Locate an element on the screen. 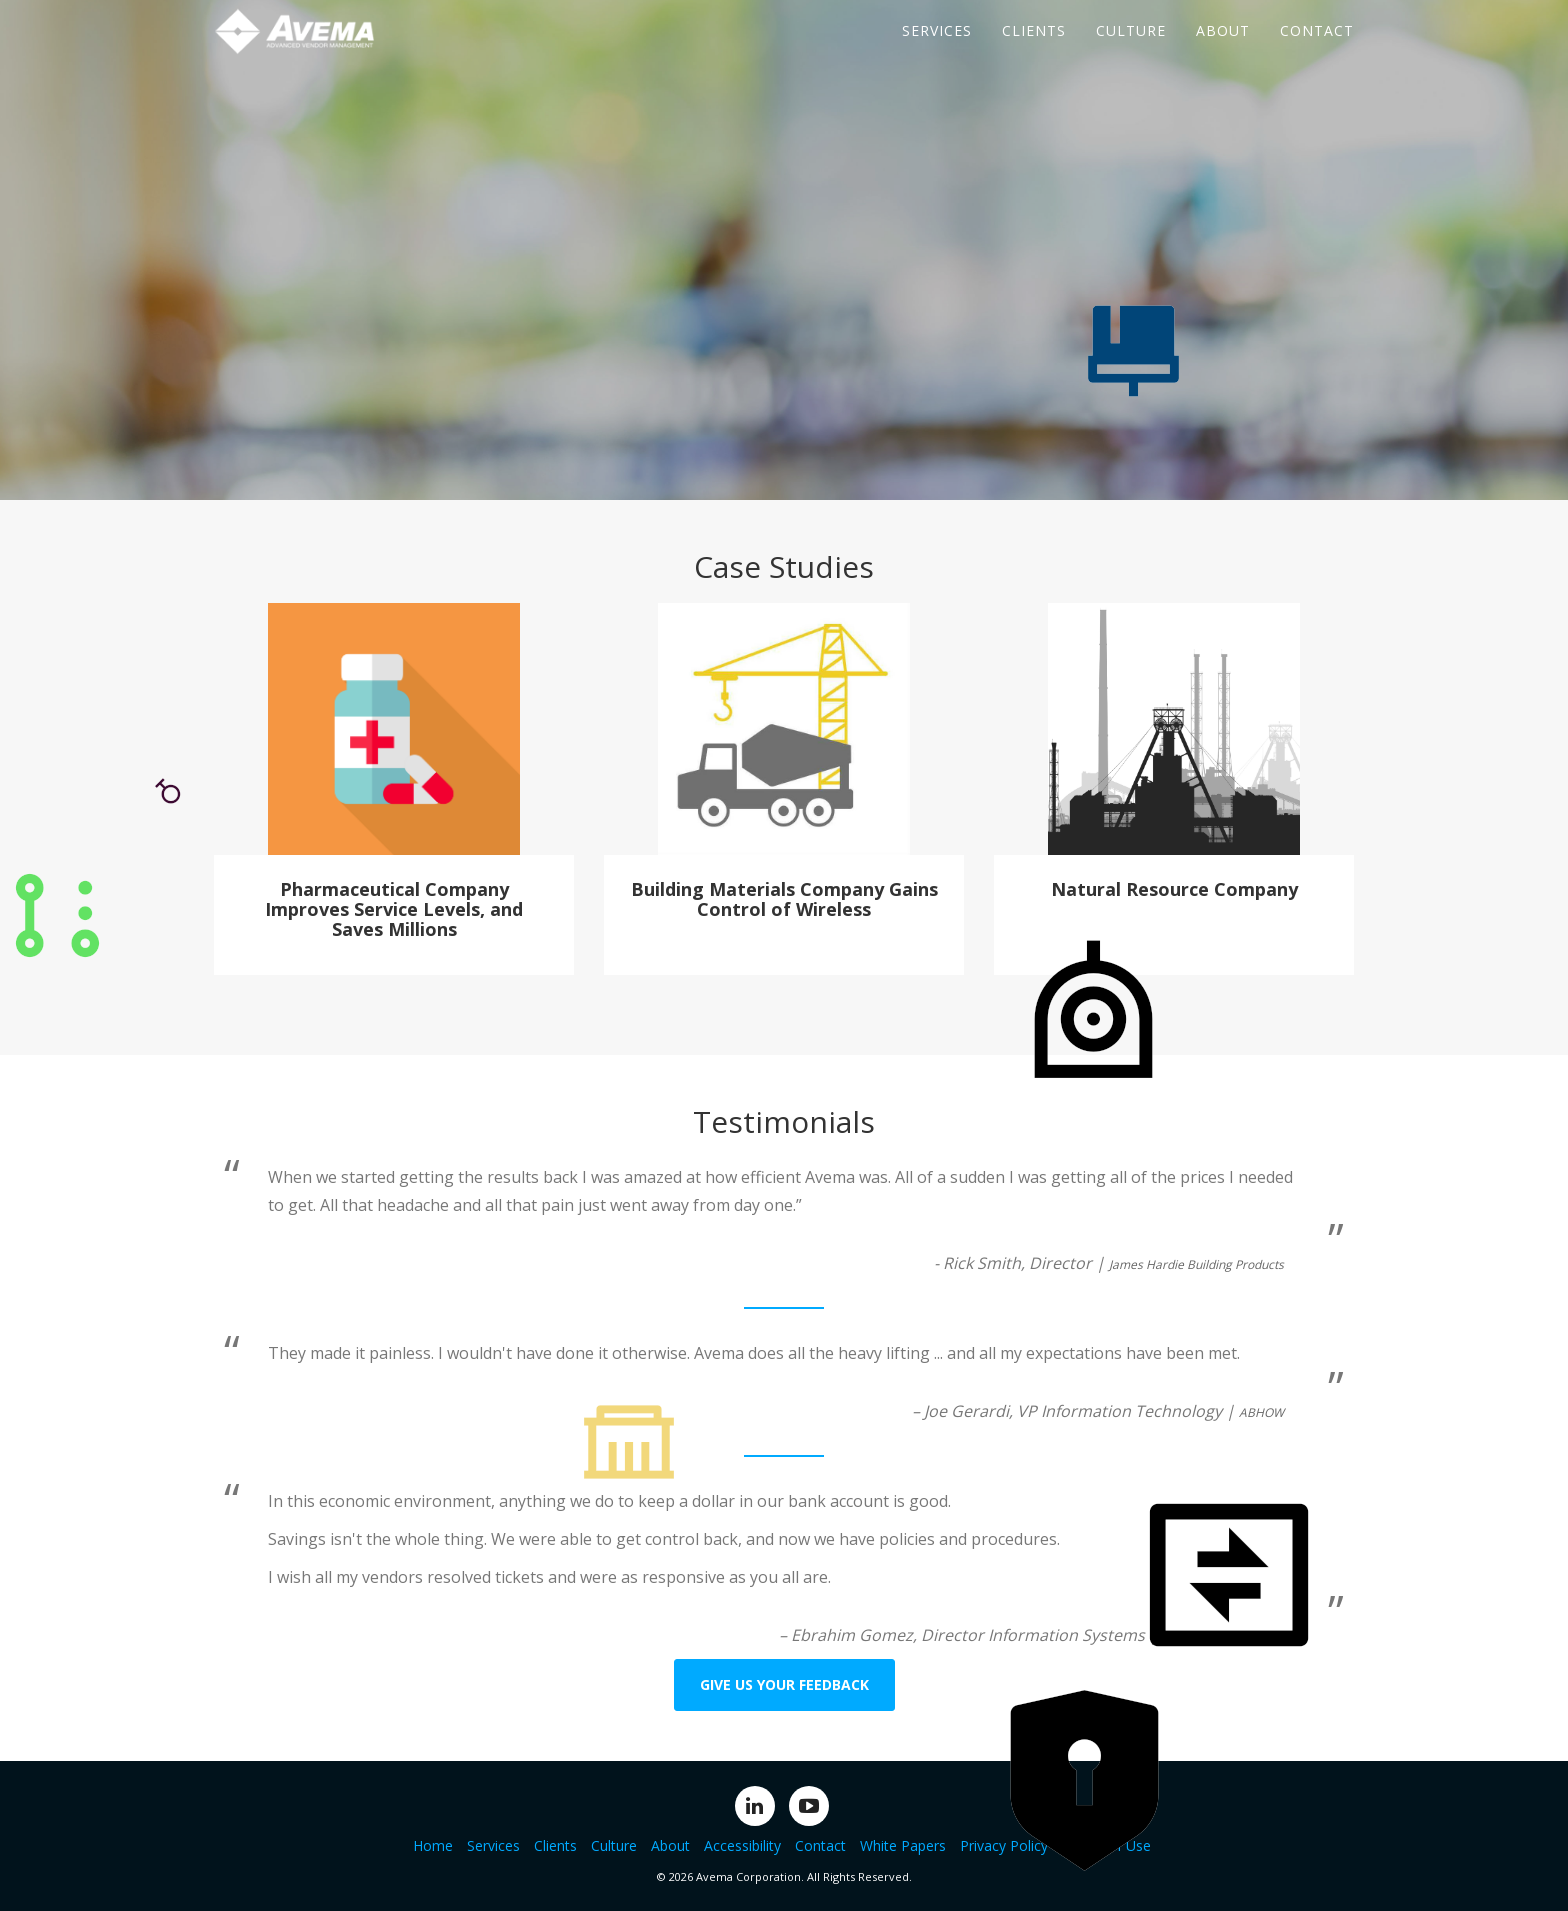 Image resolution: width=1568 pixels, height=1911 pixels. indicates transgender or travesti gender identity is located at coordinates (169, 791).